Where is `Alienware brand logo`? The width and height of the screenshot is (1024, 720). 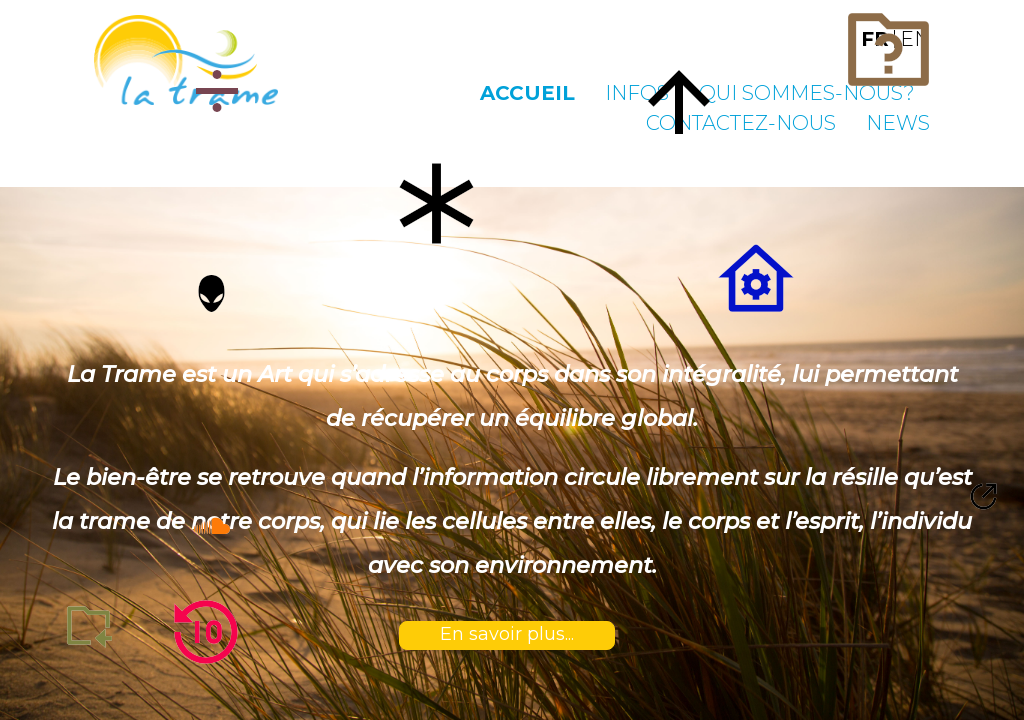
Alienware brand logo is located at coordinates (211, 293).